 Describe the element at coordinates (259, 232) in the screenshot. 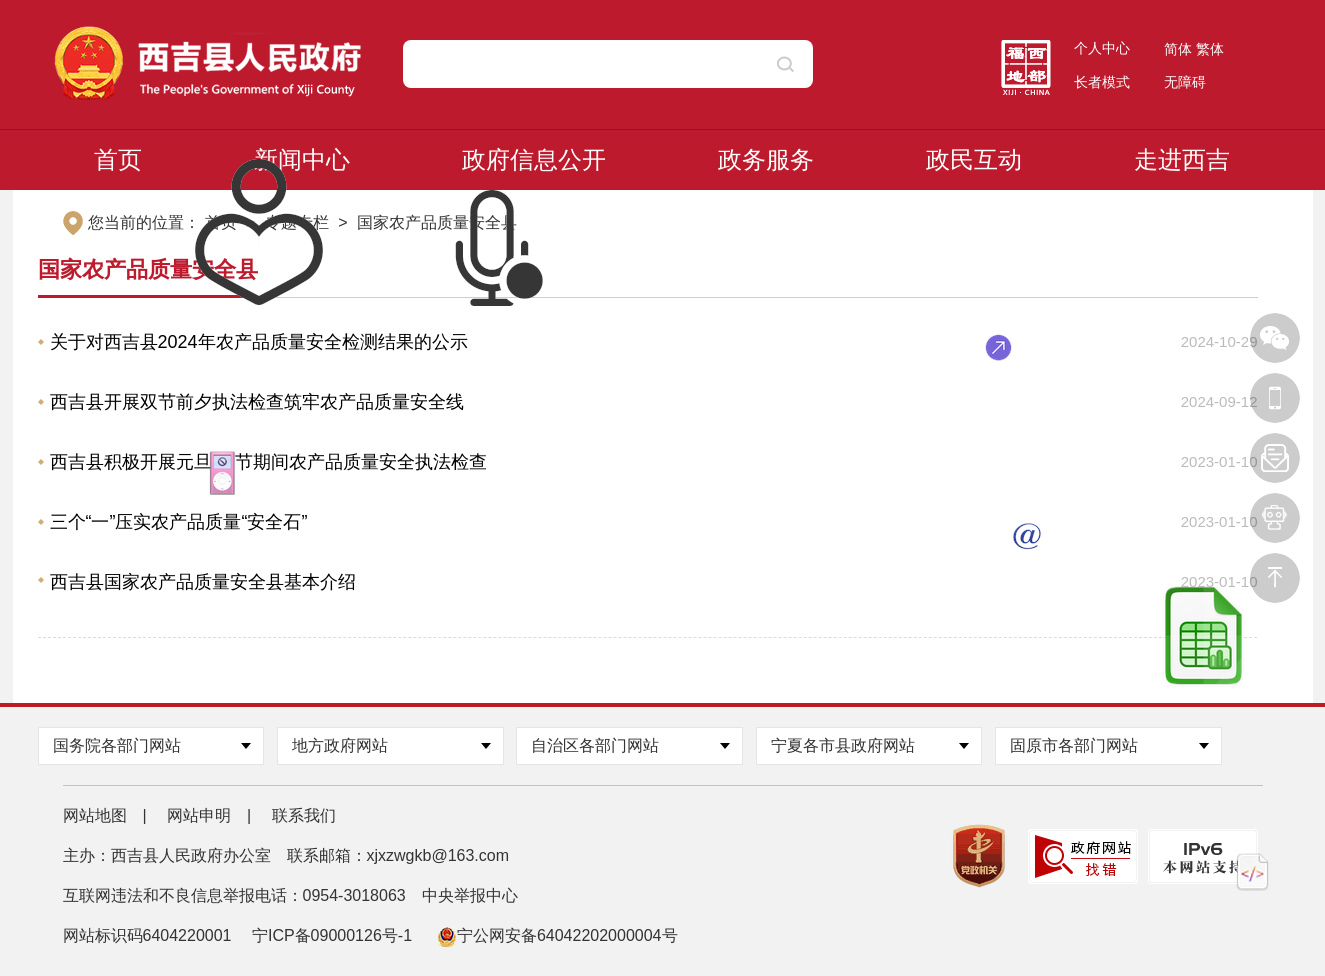

I see `access digital wellbeing settings` at that location.